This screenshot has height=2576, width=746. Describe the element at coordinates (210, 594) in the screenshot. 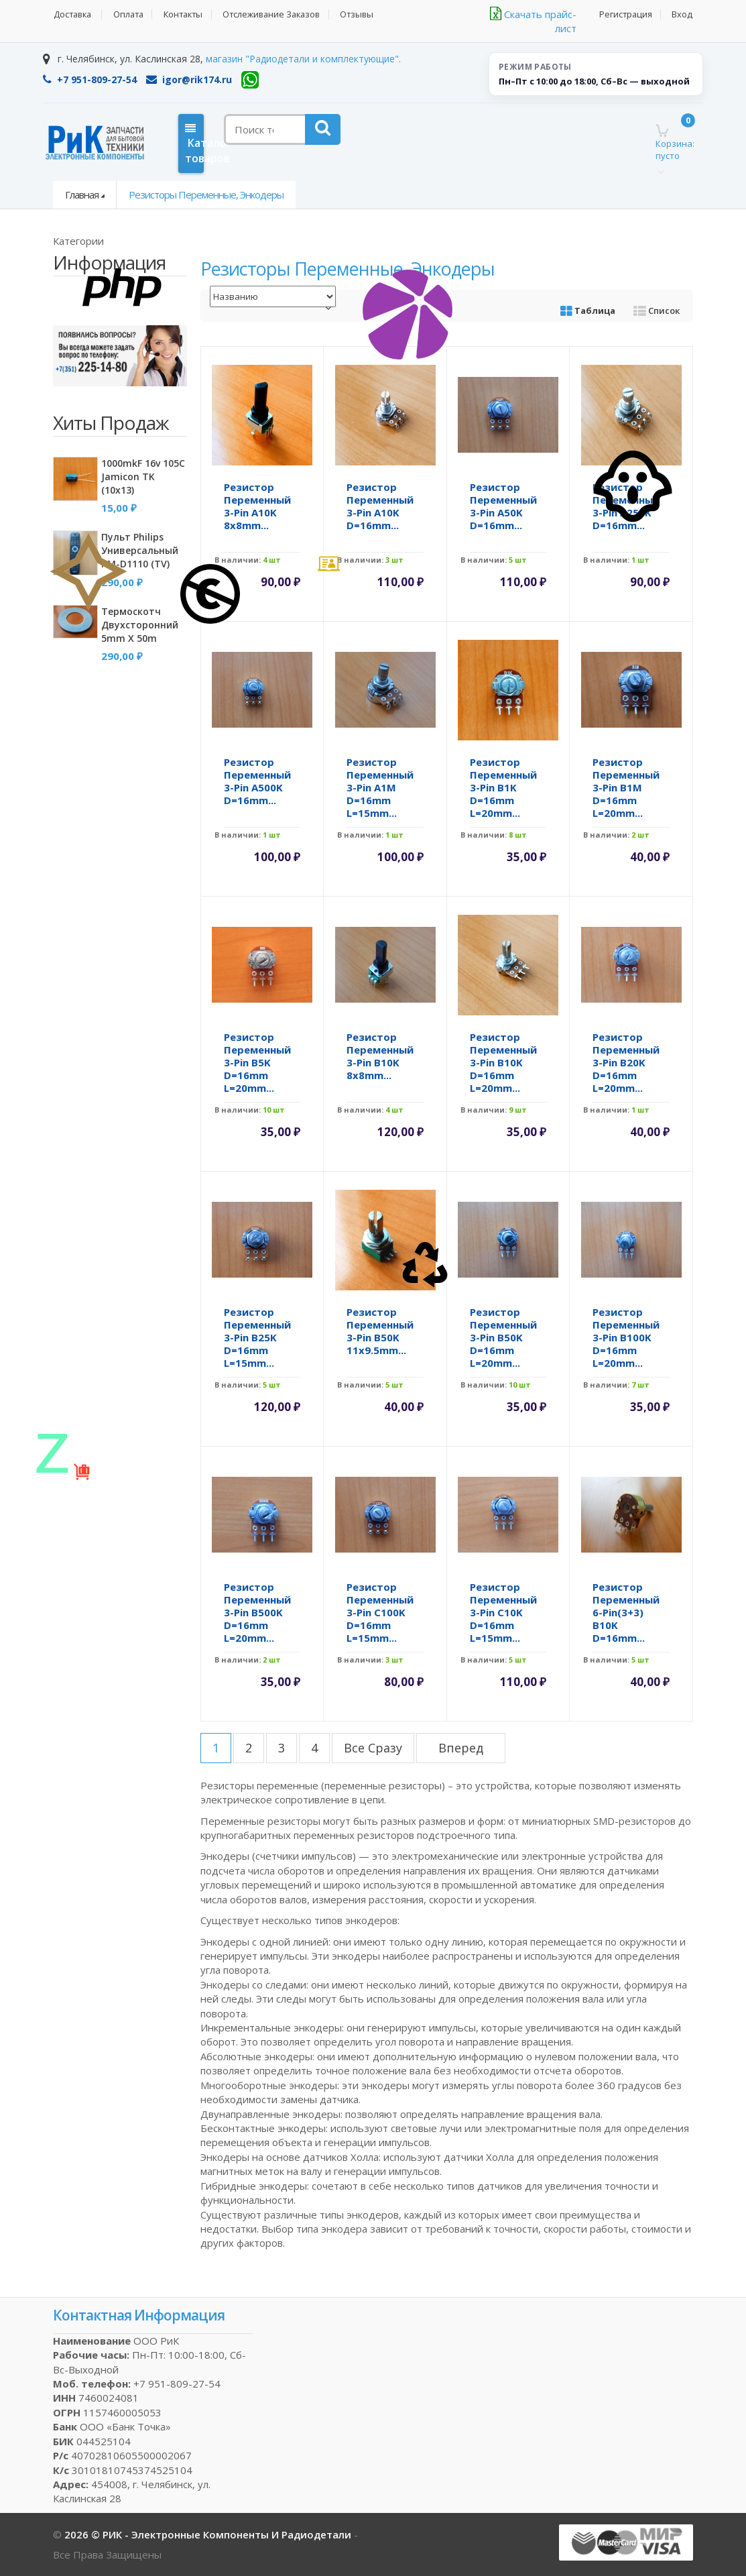

I see `indicates public domain content with no copyright restrictions` at that location.